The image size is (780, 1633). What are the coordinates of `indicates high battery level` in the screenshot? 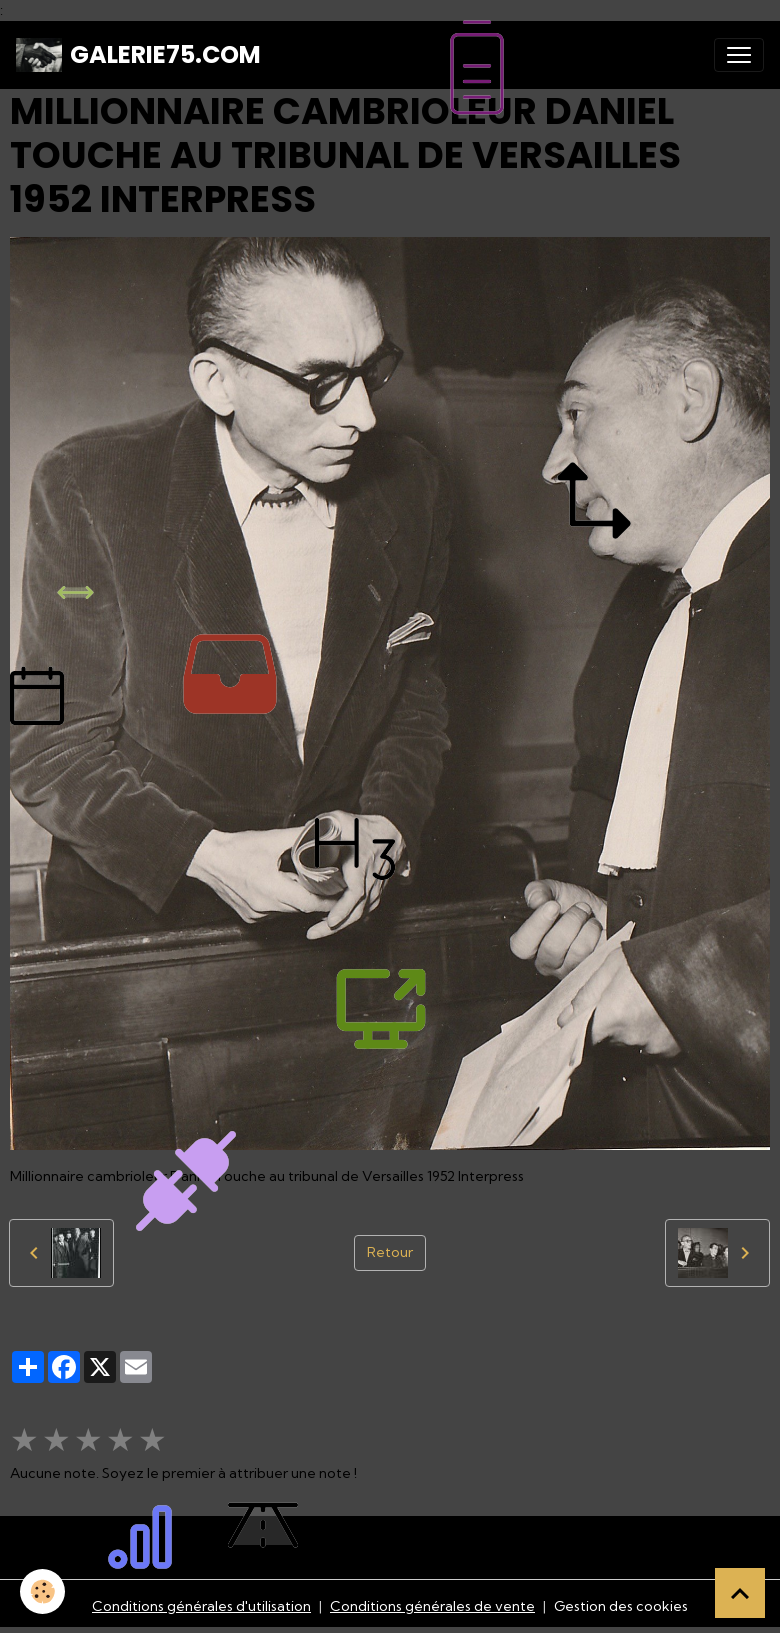 It's located at (477, 69).